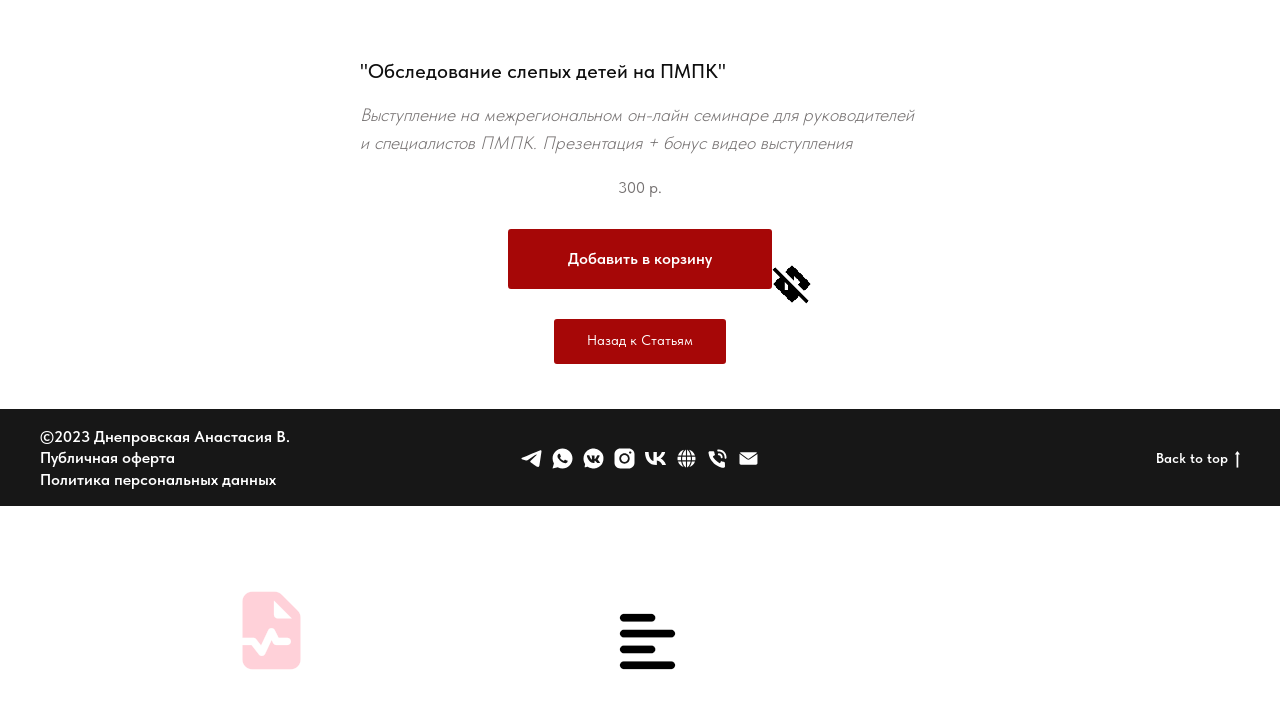 Image resolution: width=1280 pixels, height=720 pixels. I want to click on view medical records or health documents, so click(271, 630).